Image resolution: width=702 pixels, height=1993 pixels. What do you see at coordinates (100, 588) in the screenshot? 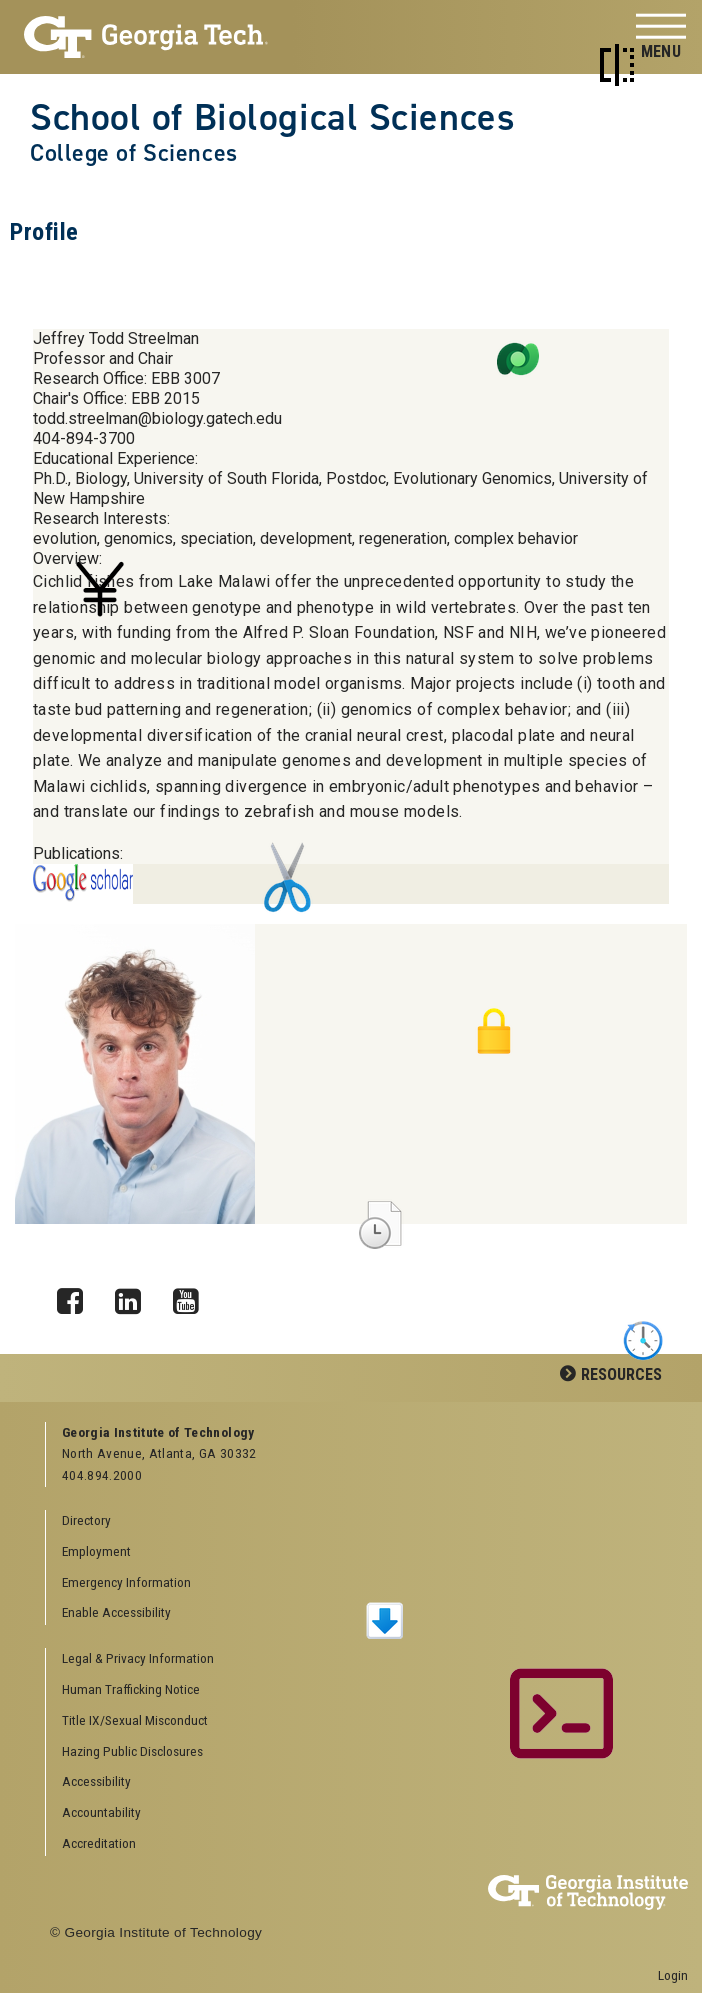
I see `view prices in Japanese yen` at bounding box center [100, 588].